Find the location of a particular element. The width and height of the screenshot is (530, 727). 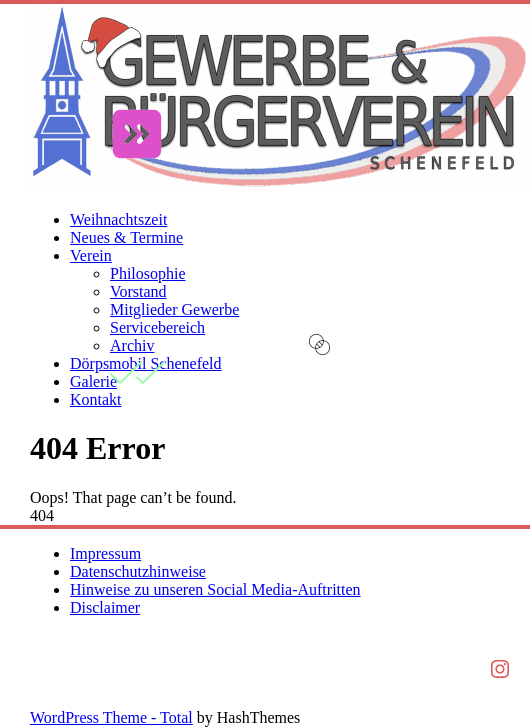

indicates multiple items selected or completed is located at coordinates (137, 373).